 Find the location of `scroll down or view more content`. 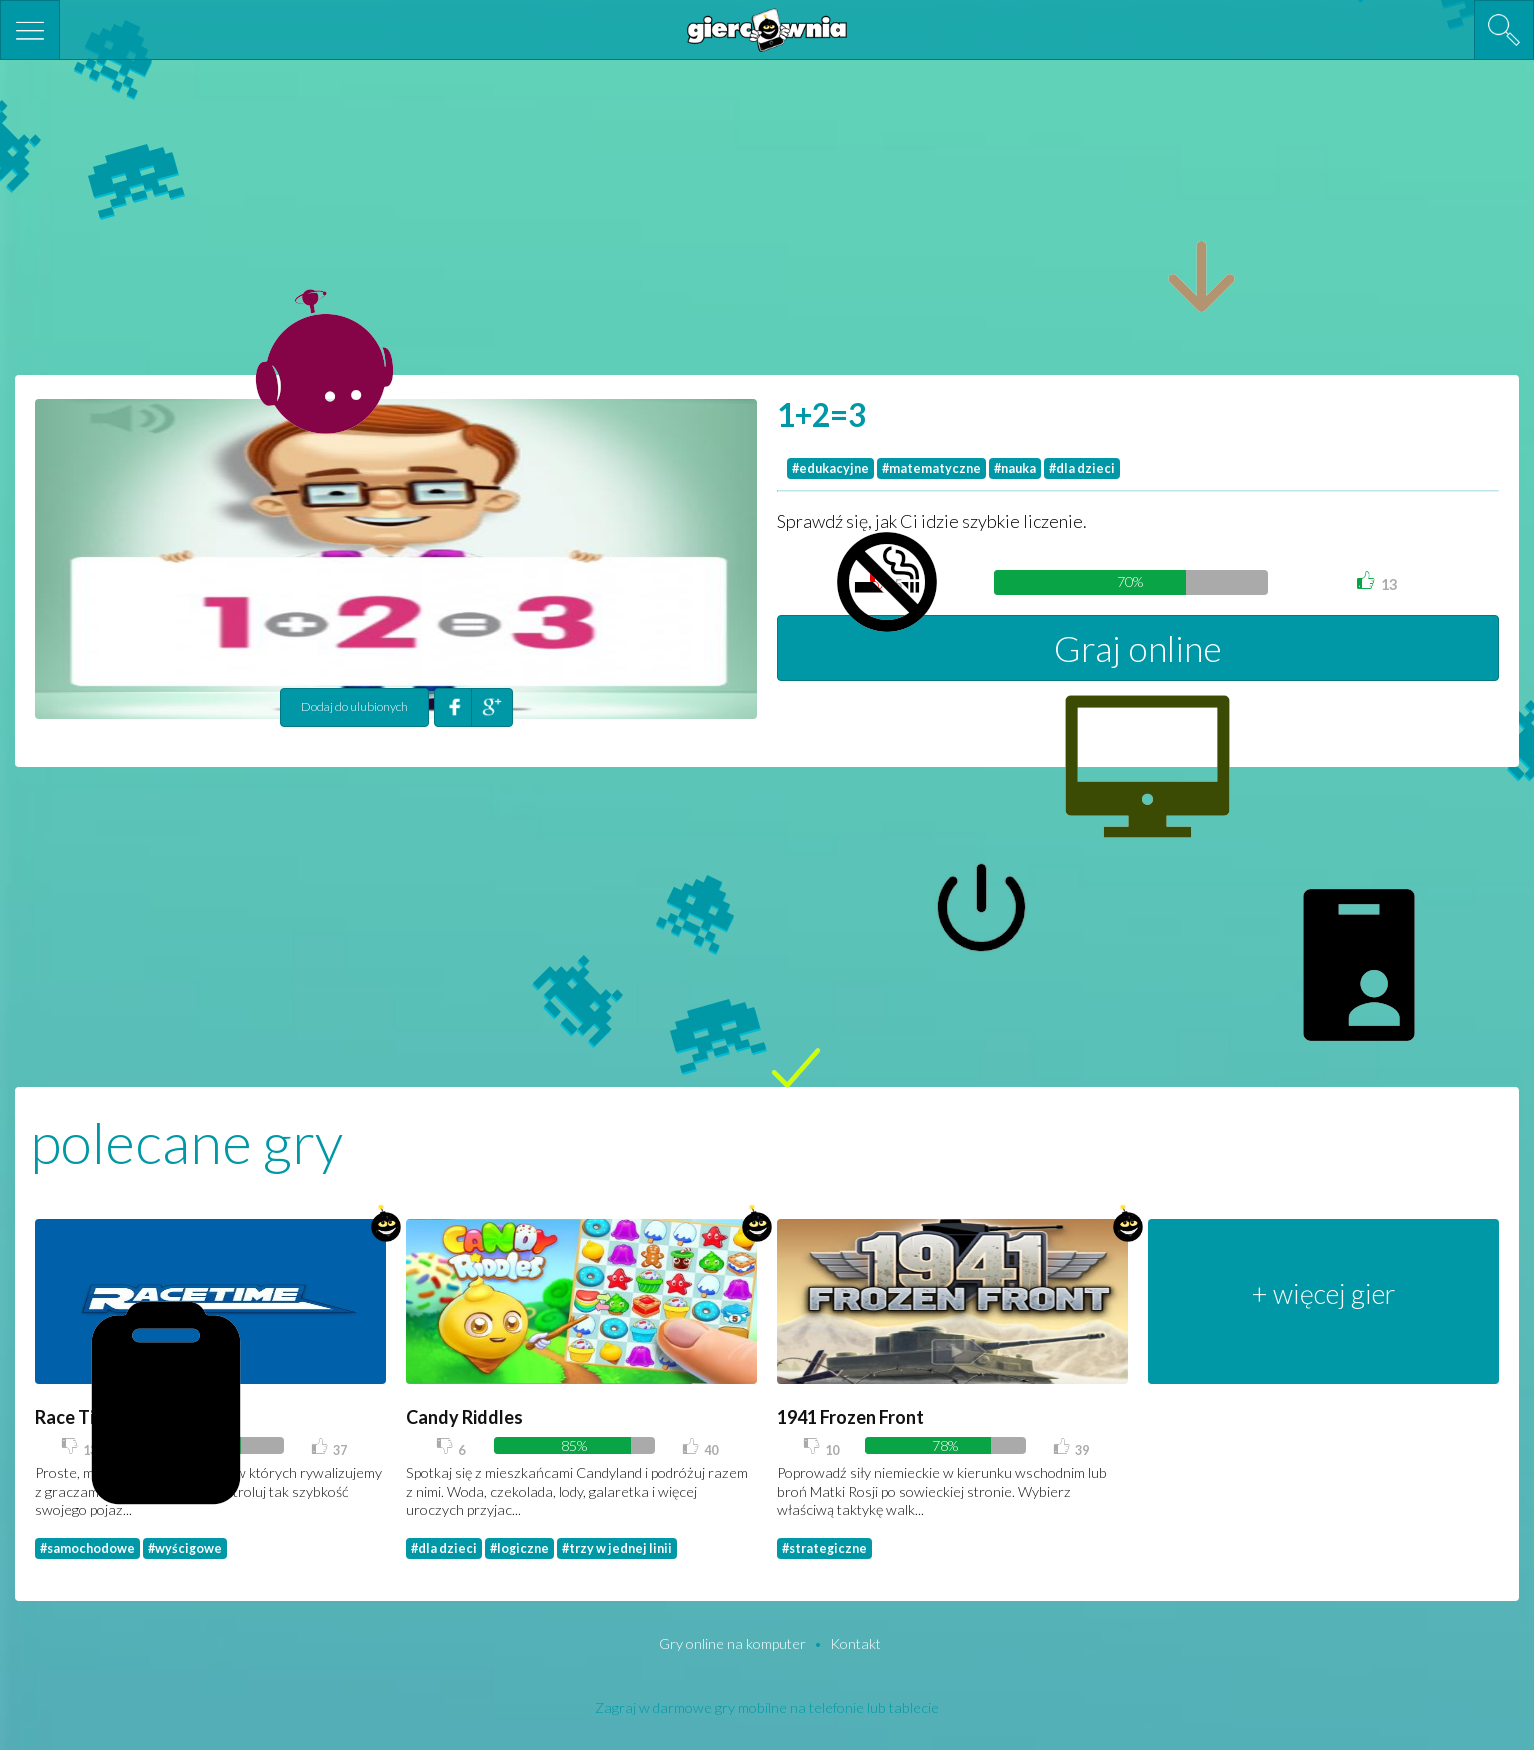

scroll down or view more content is located at coordinates (1201, 276).